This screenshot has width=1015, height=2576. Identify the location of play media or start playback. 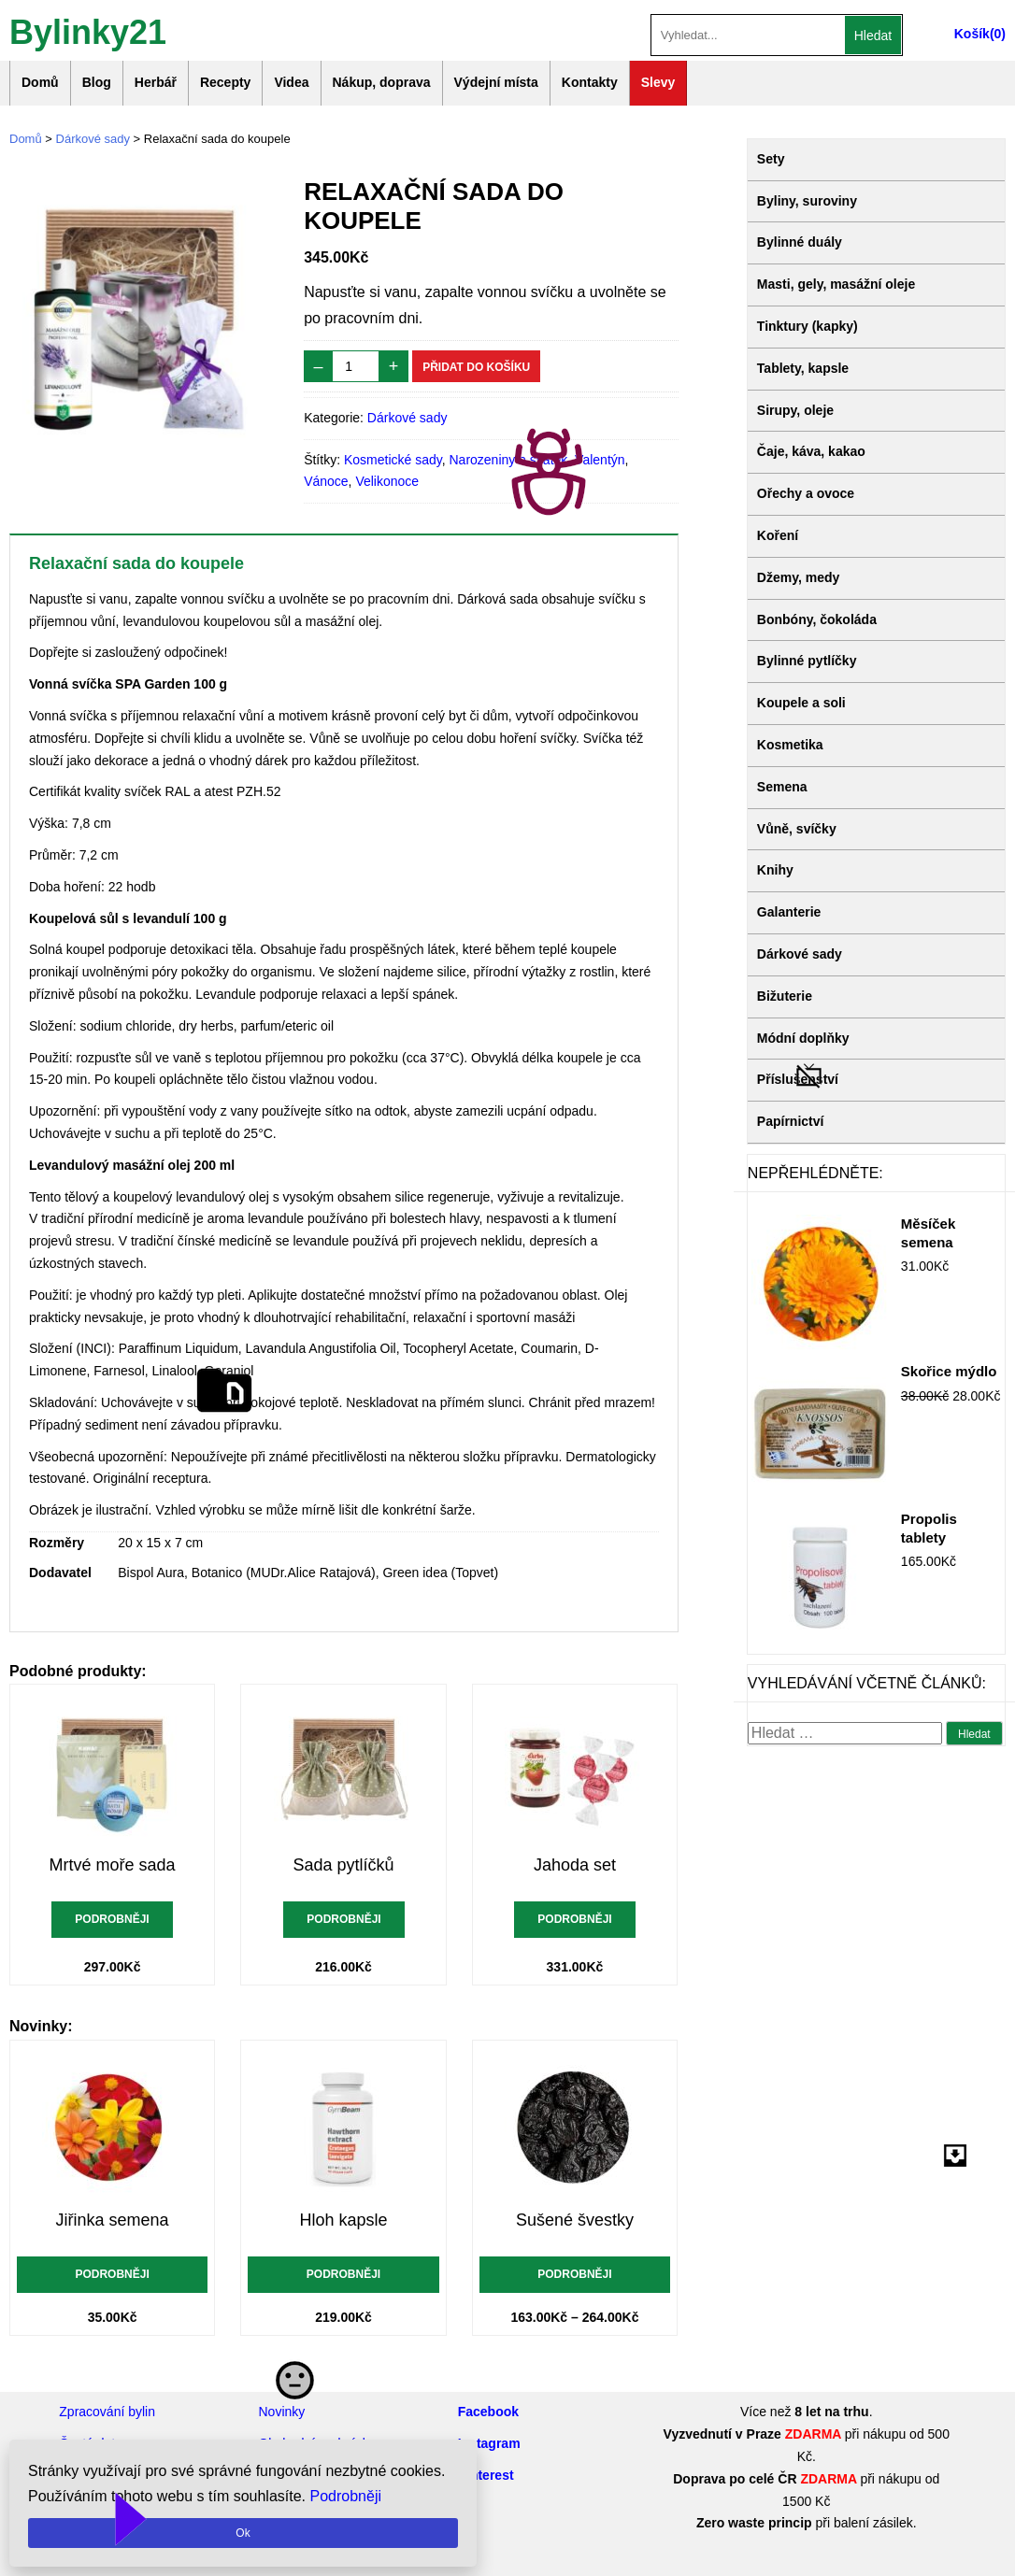
(131, 2519).